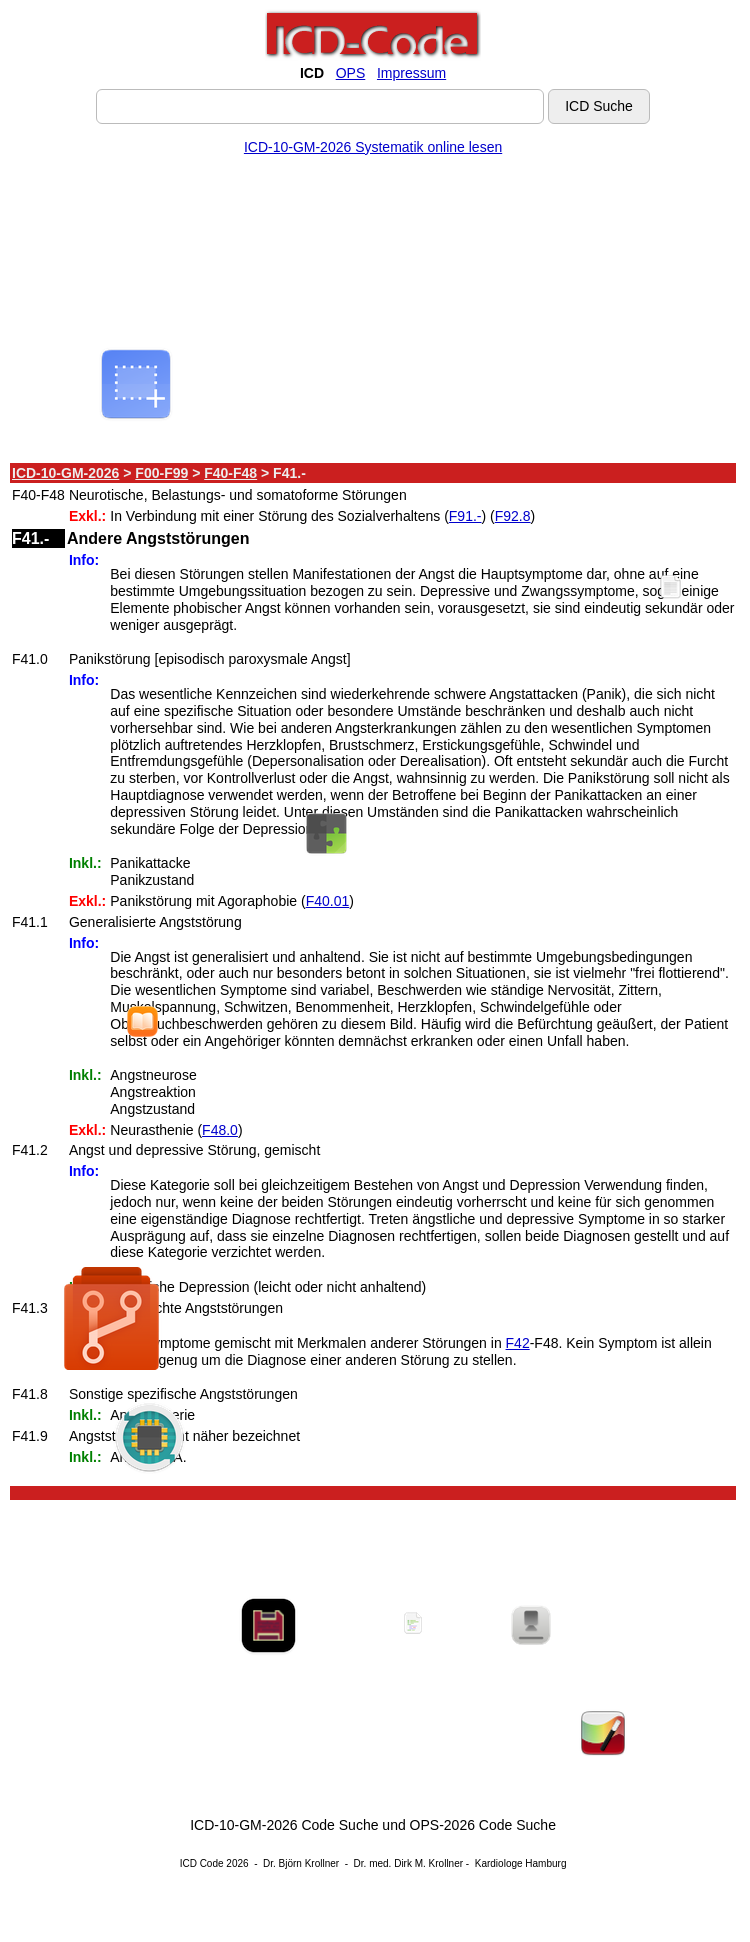  What do you see at coordinates (149, 1437) in the screenshot?
I see `access system driver settings` at bounding box center [149, 1437].